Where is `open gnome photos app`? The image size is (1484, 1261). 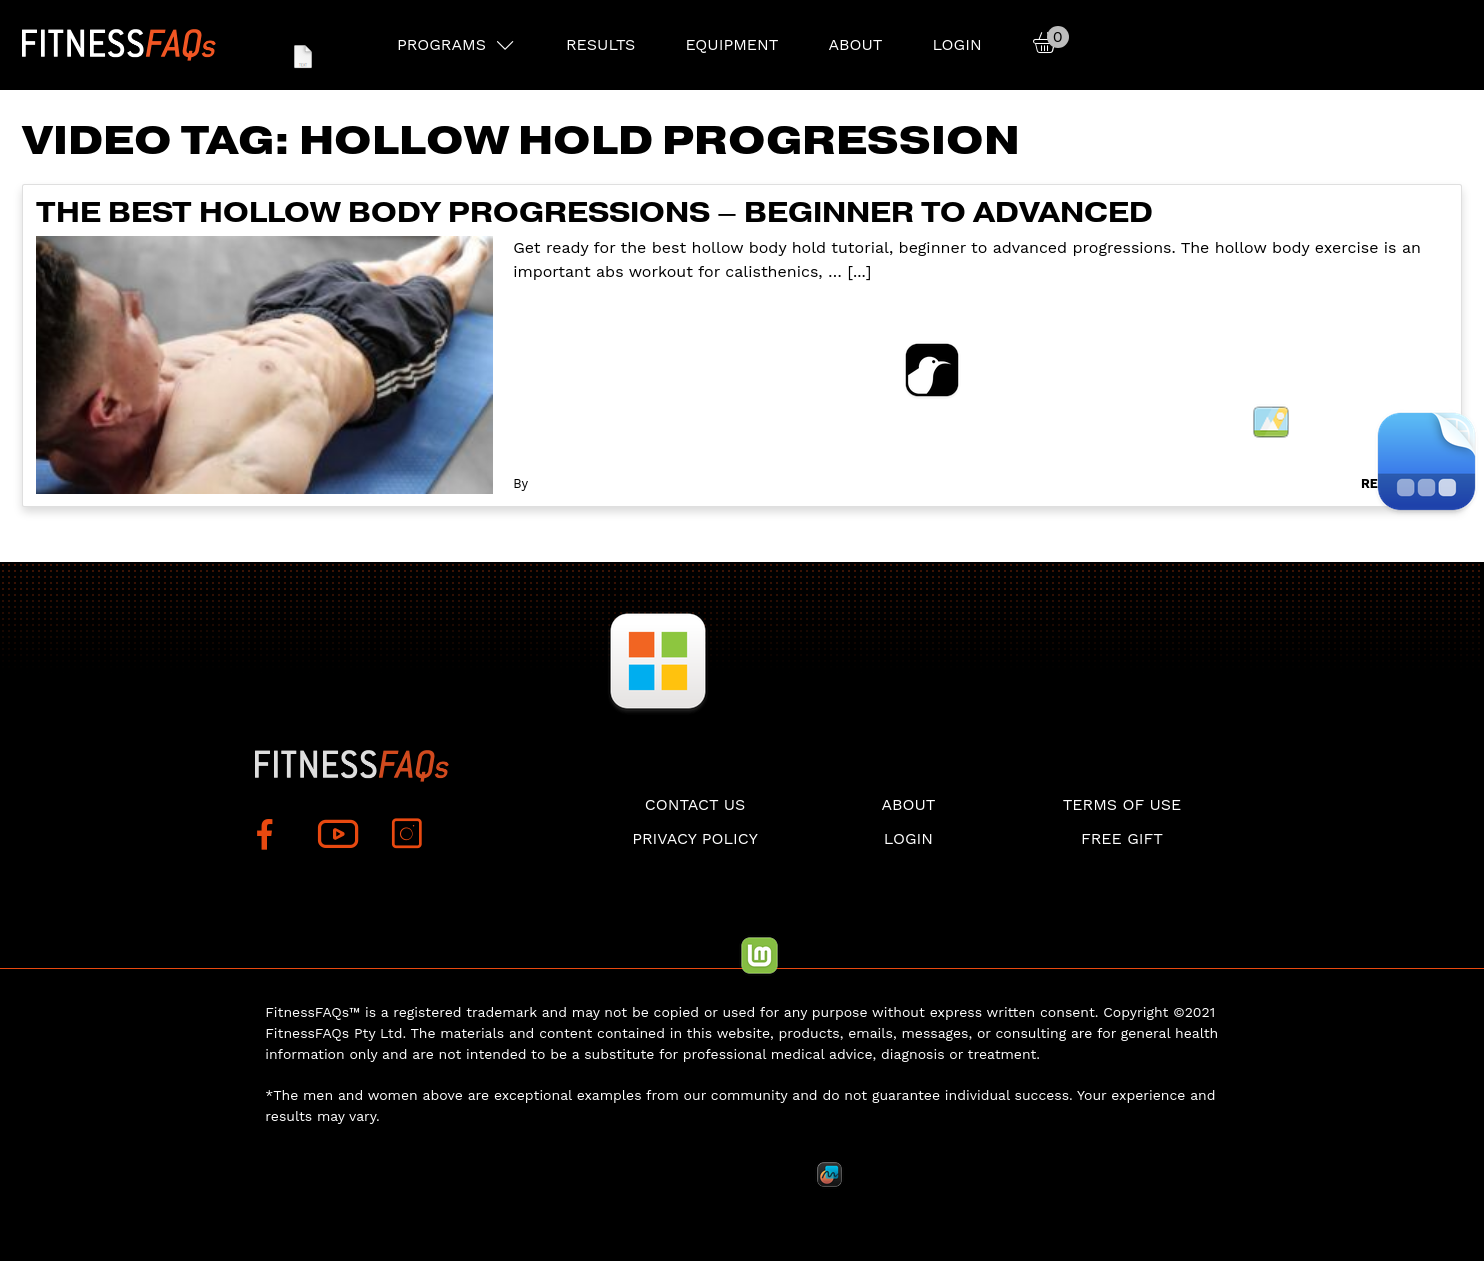
open gnome photos app is located at coordinates (1271, 422).